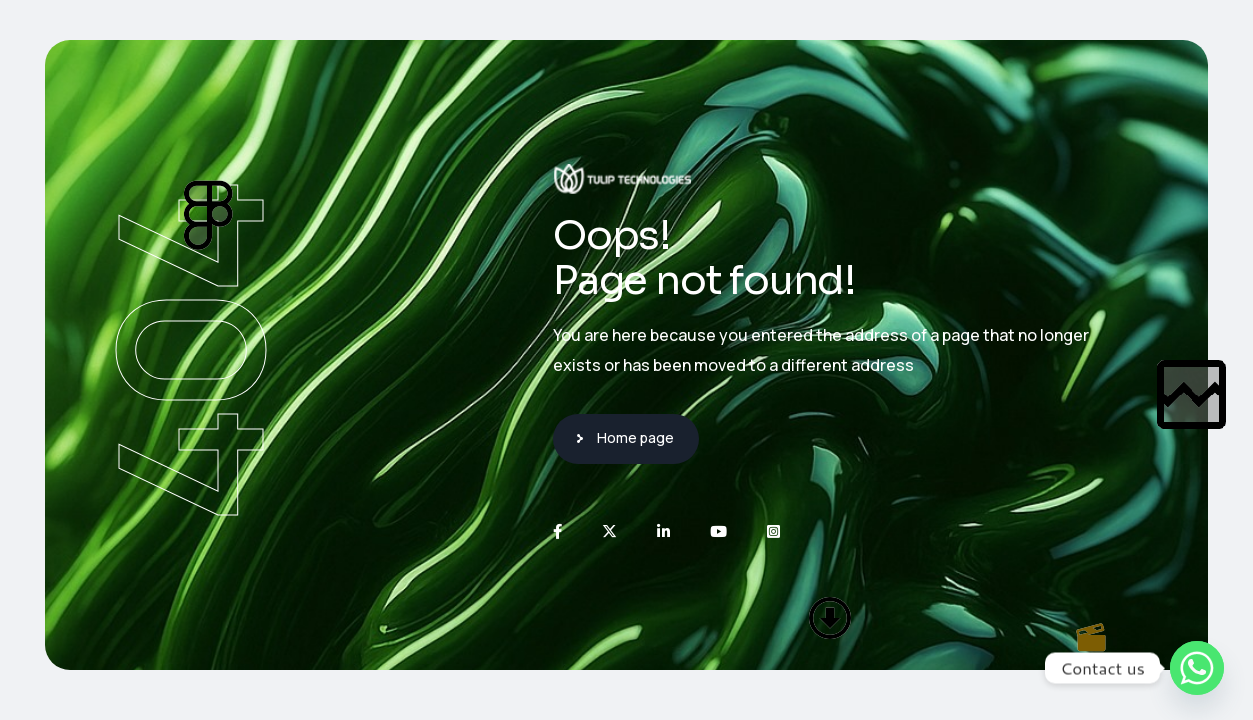 The height and width of the screenshot is (720, 1253). What do you see at coordinates (1091, 638) in the screenshot?
I see `access video or movie content` at bounding box center [1091, 638].